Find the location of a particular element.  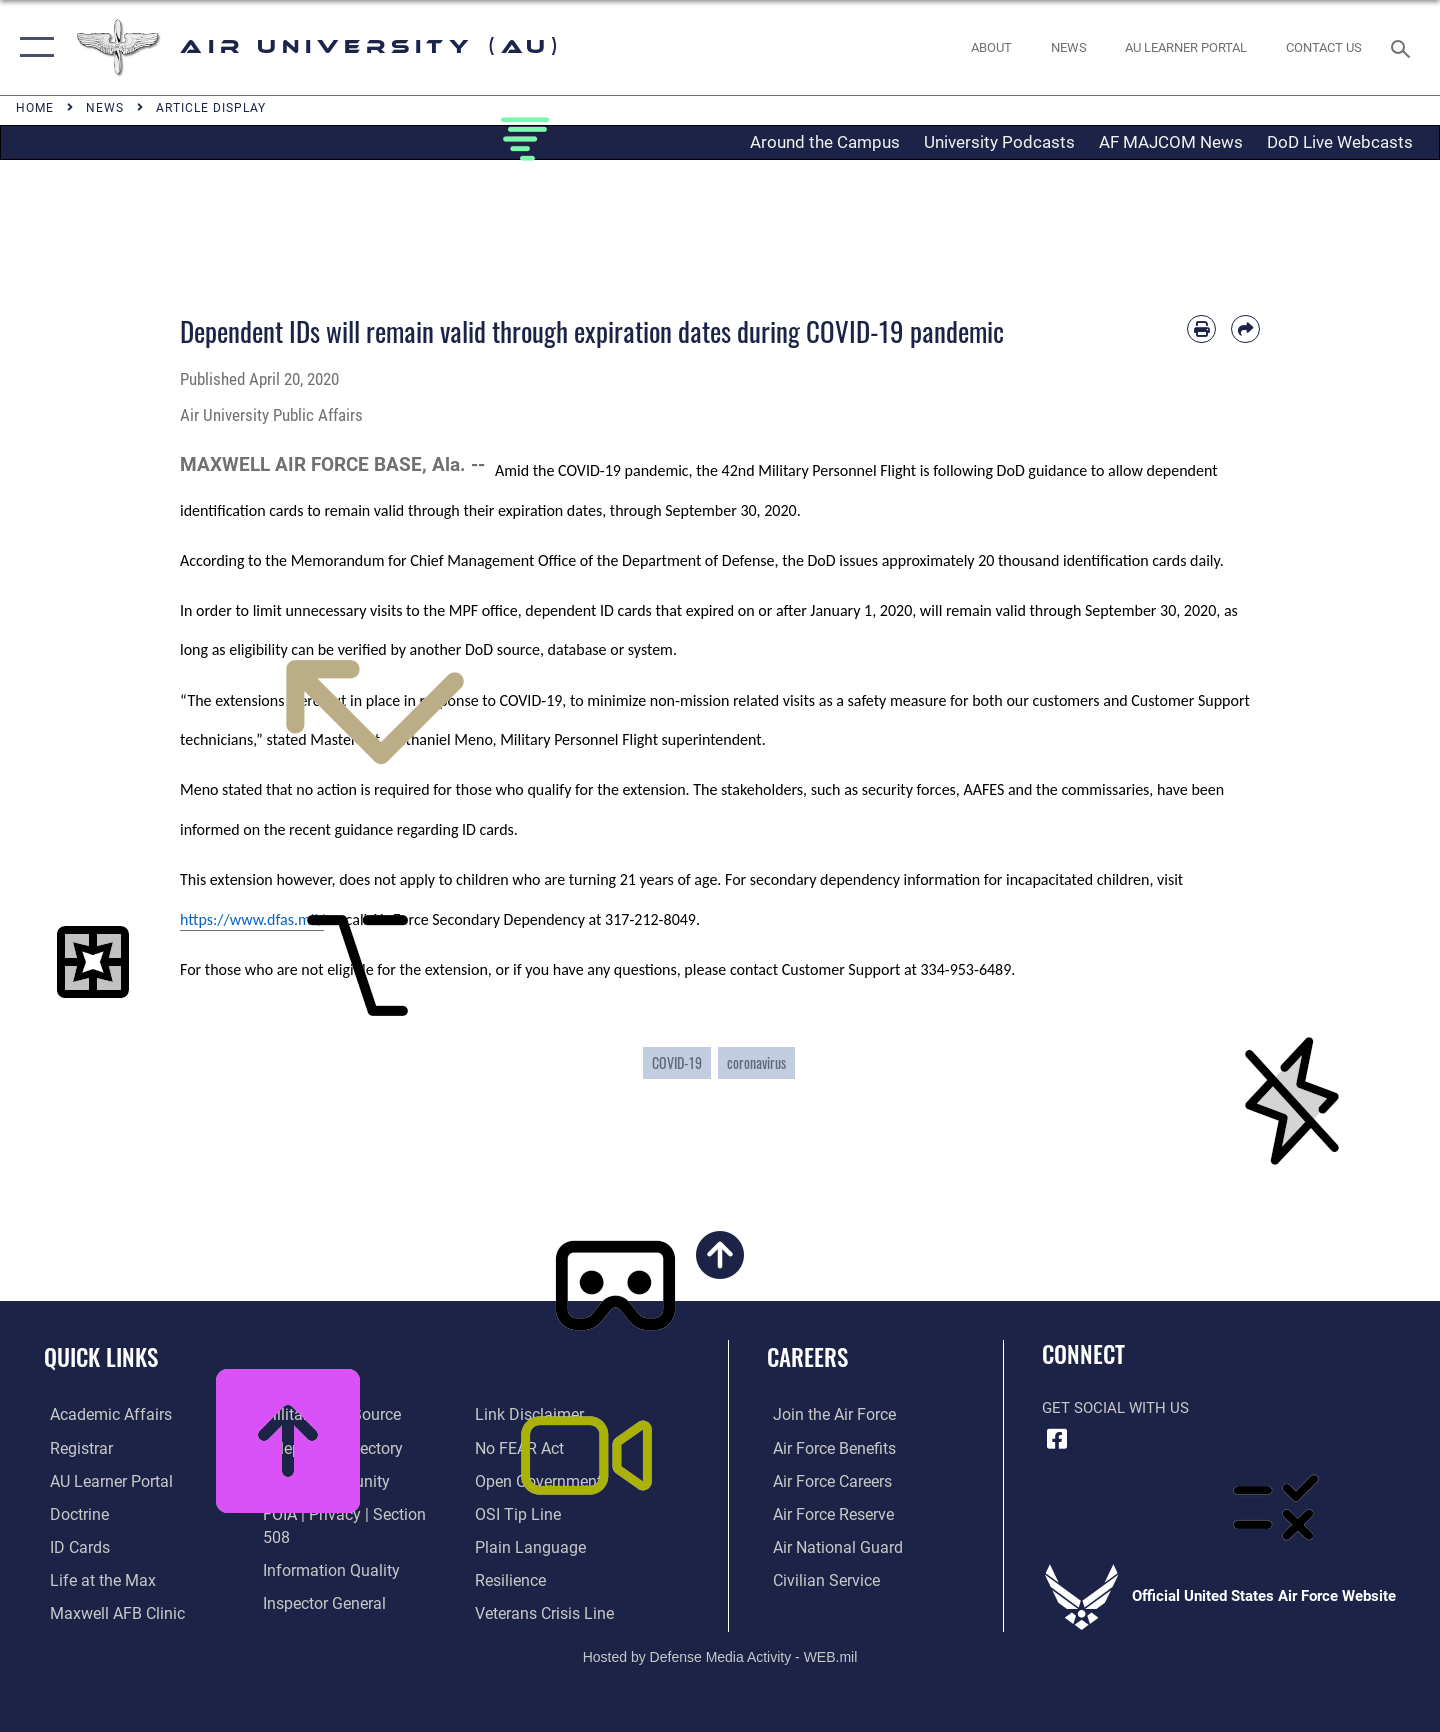

access additional options or settings is located at coordinates (357, 965).